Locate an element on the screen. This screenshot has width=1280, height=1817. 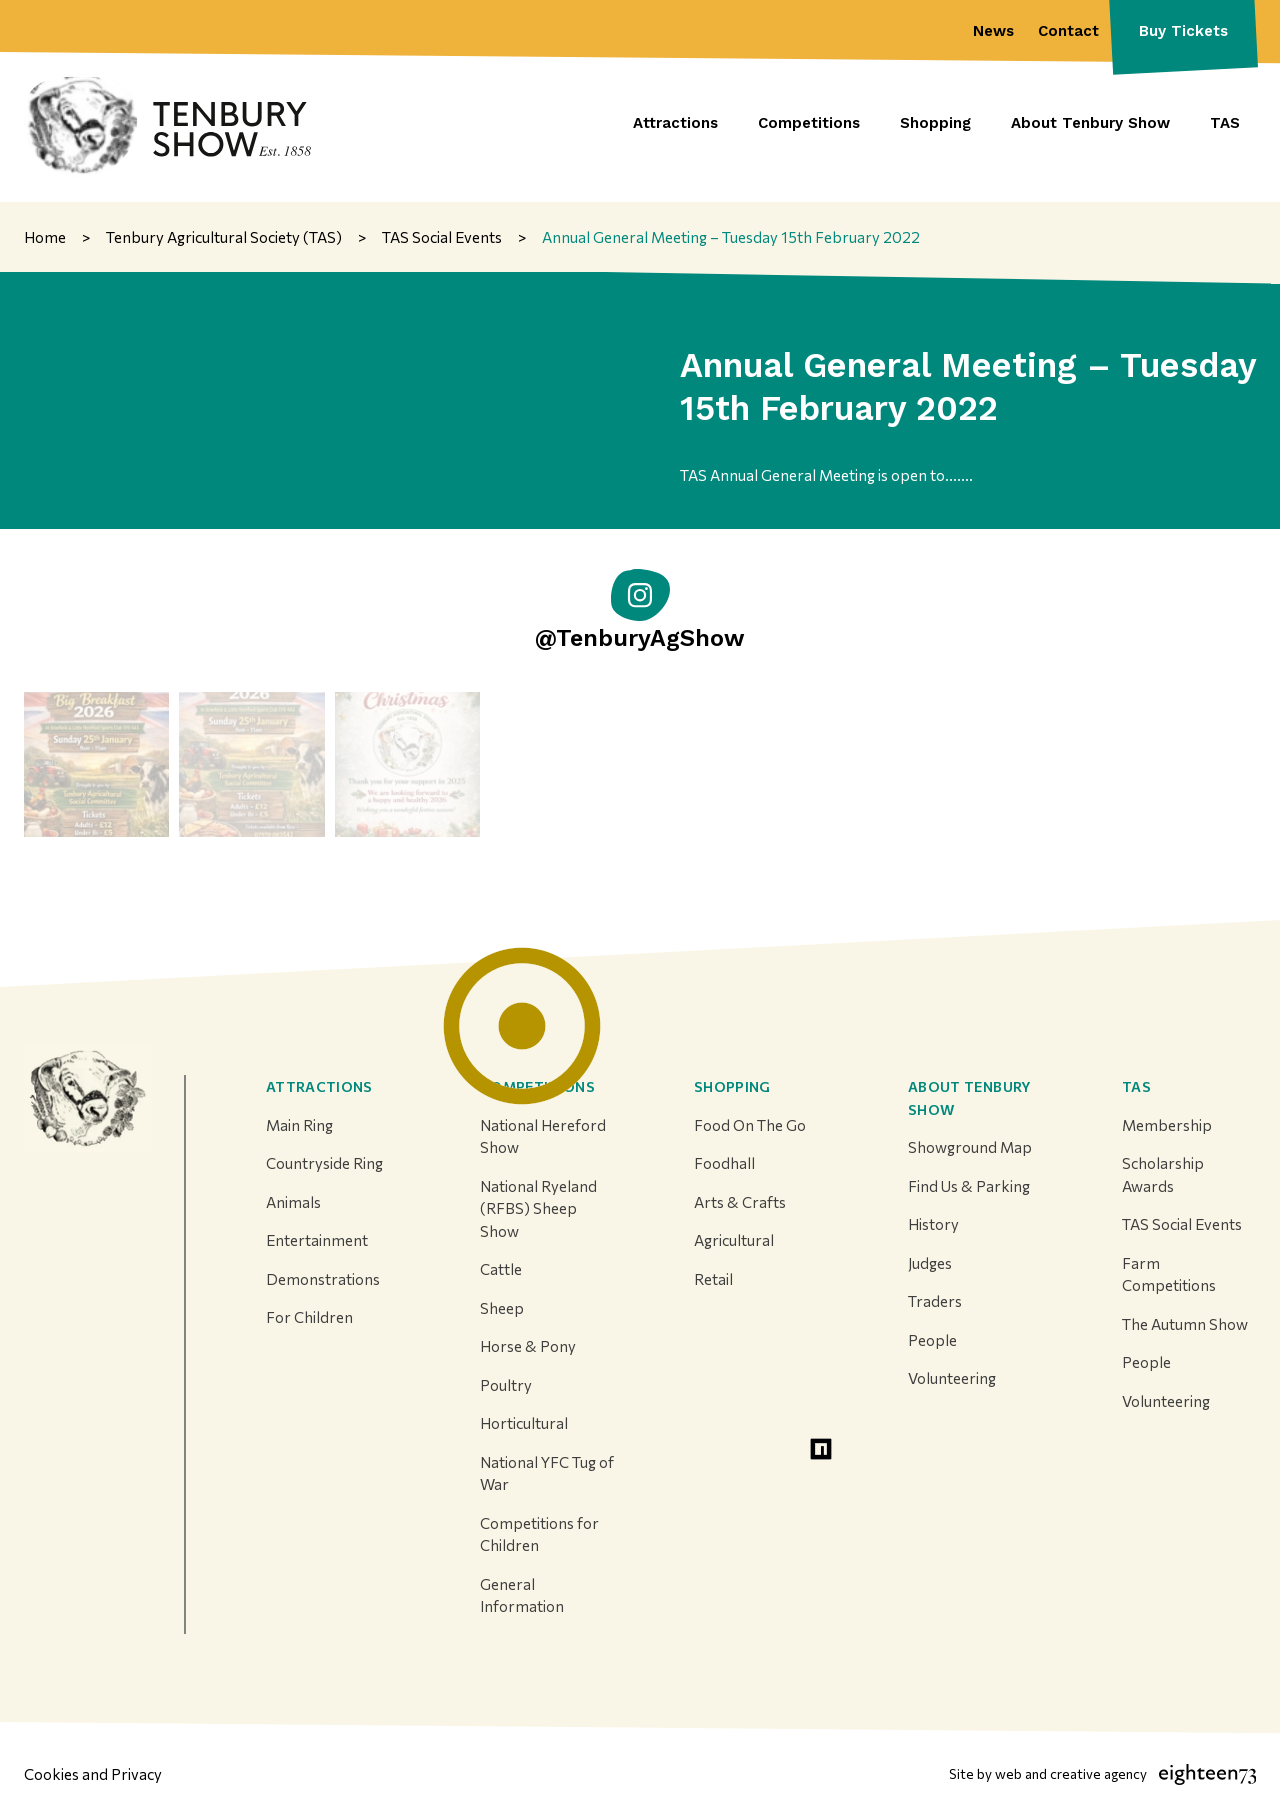
start recording audio or video is located at coordinates (522, 1026).